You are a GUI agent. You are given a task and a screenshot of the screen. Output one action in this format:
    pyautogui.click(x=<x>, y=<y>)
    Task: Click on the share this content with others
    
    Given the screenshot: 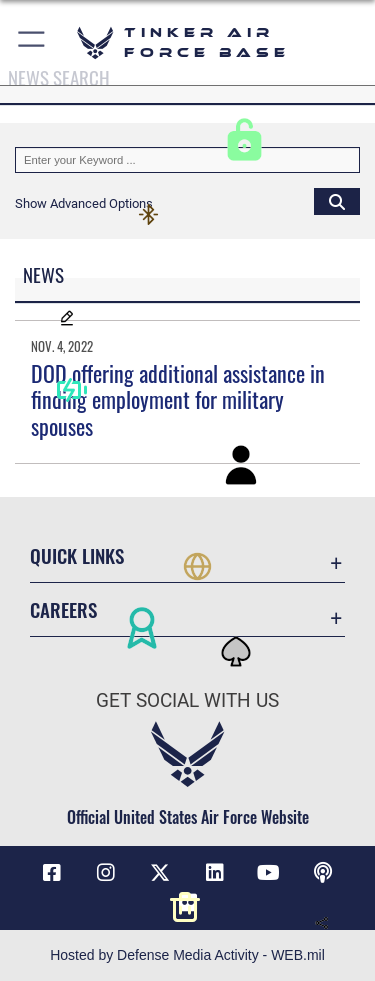 What is the action you would take?
    pyautogui.click(x=322, y=923)
    